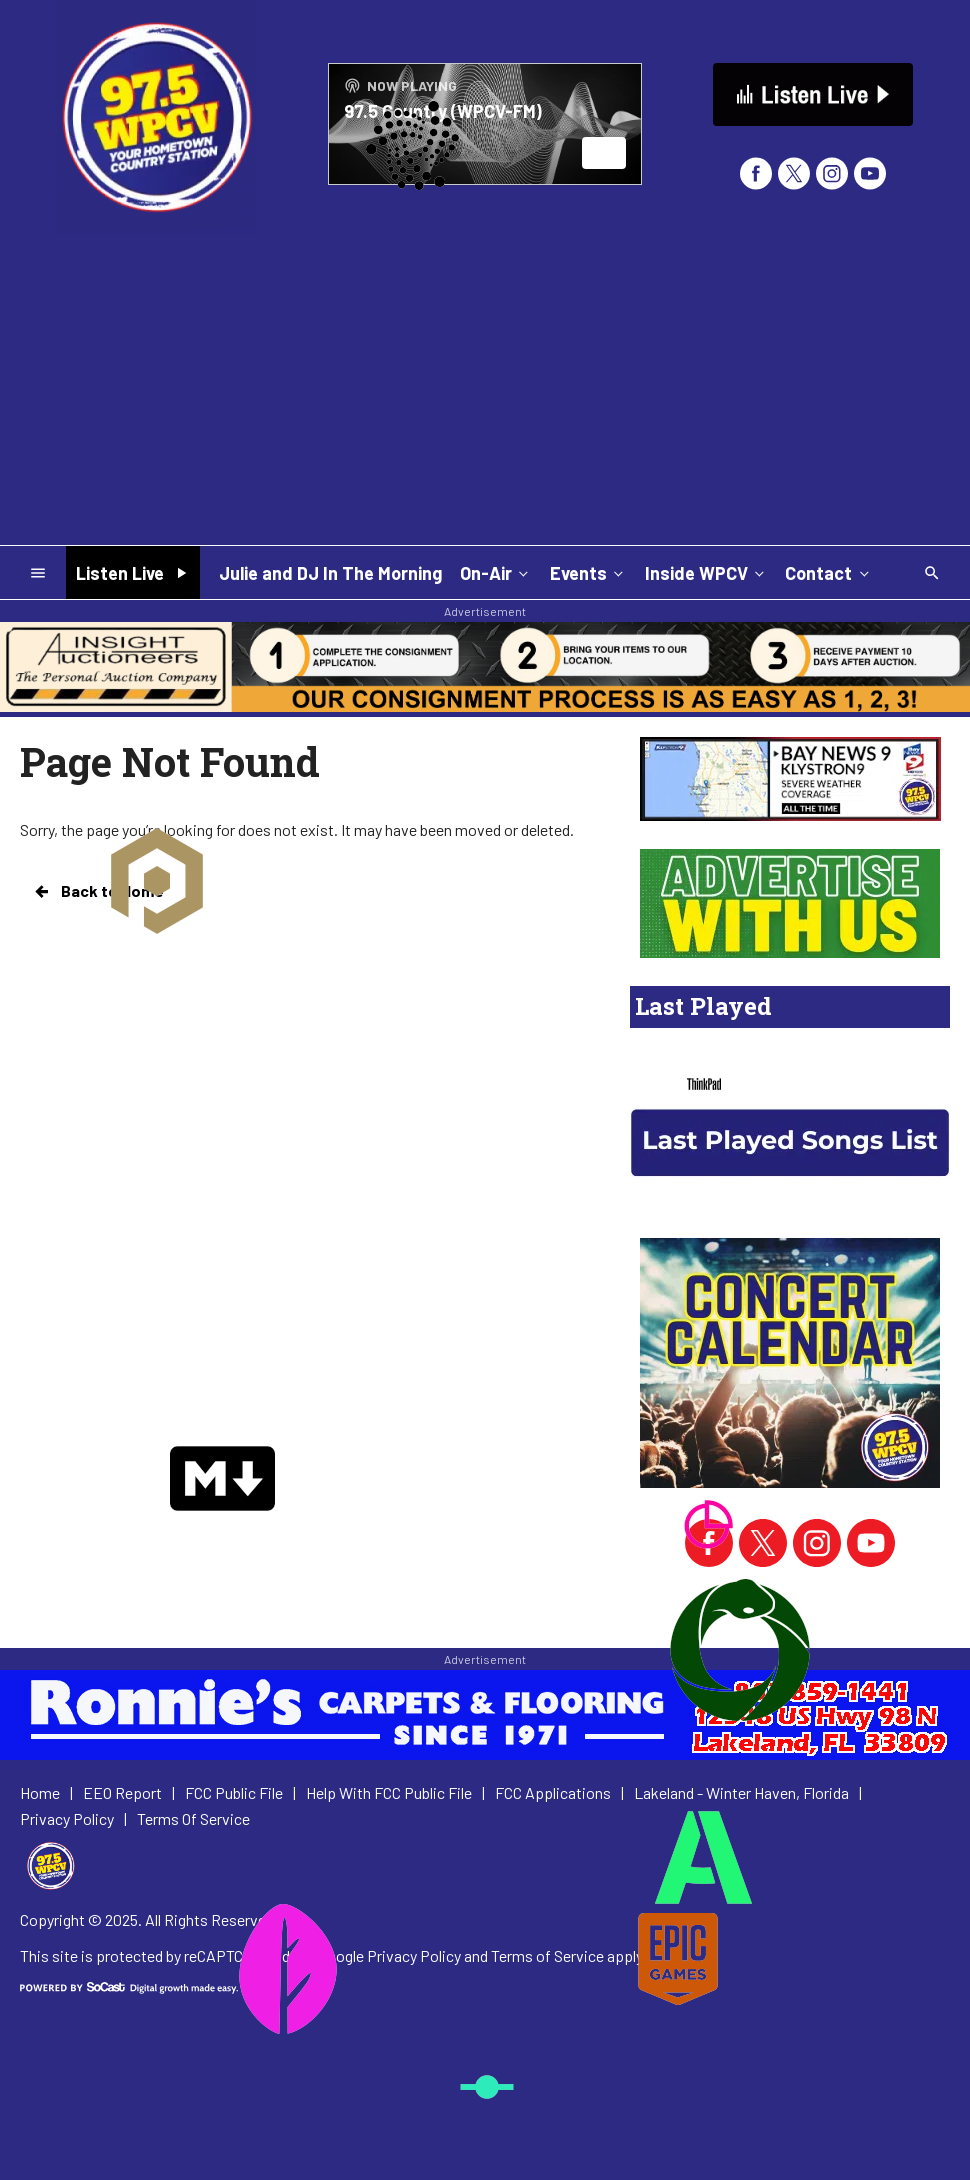  What do you see at coordinates (707, 1526) in the screenshot?
I see `view business analytics or statistics` at bounding box center [707, 1526].